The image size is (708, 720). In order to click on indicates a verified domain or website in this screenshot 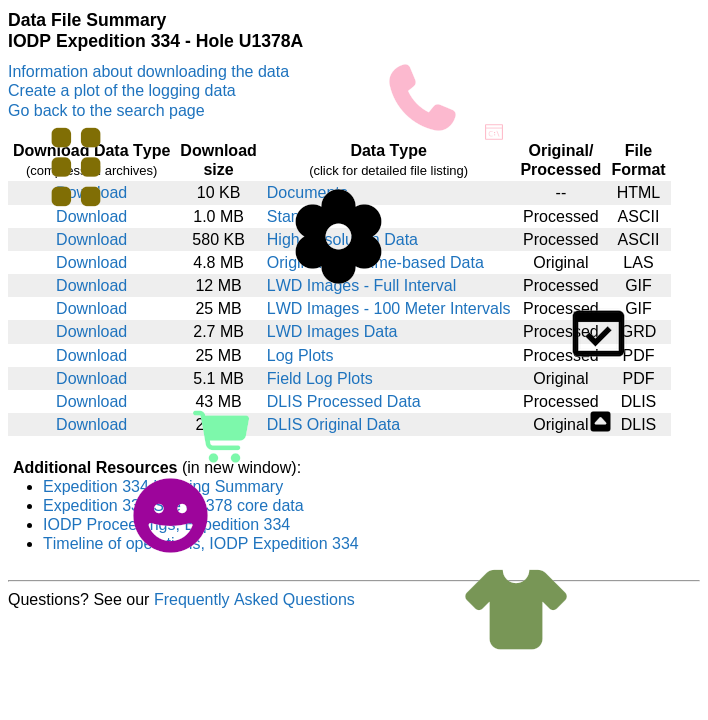, I will do `click(598, 333)`.